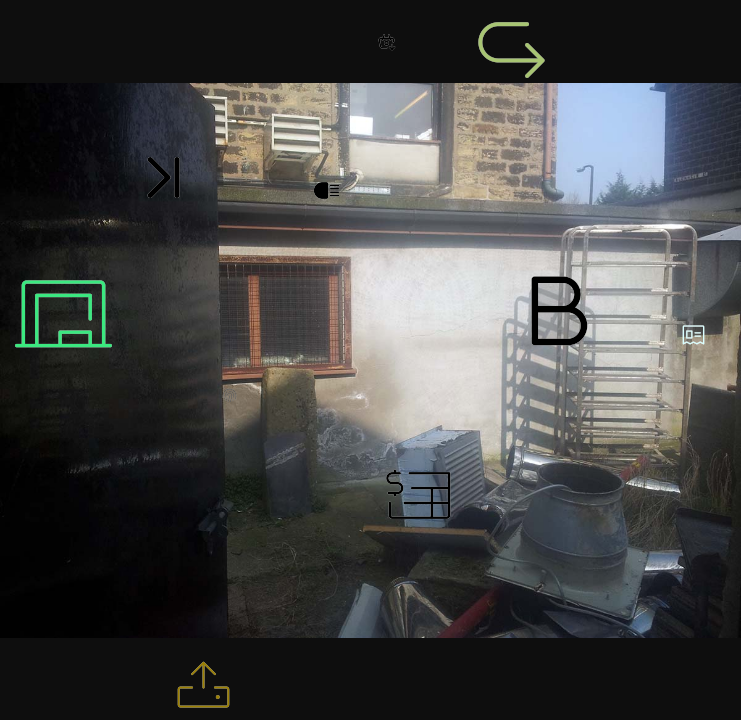 The image size is (741, 720). What do you see at coordinates (326, 190) in the screenshot?
I see `toggle vehicle headlights on/off` at bounding box center [326, 190].